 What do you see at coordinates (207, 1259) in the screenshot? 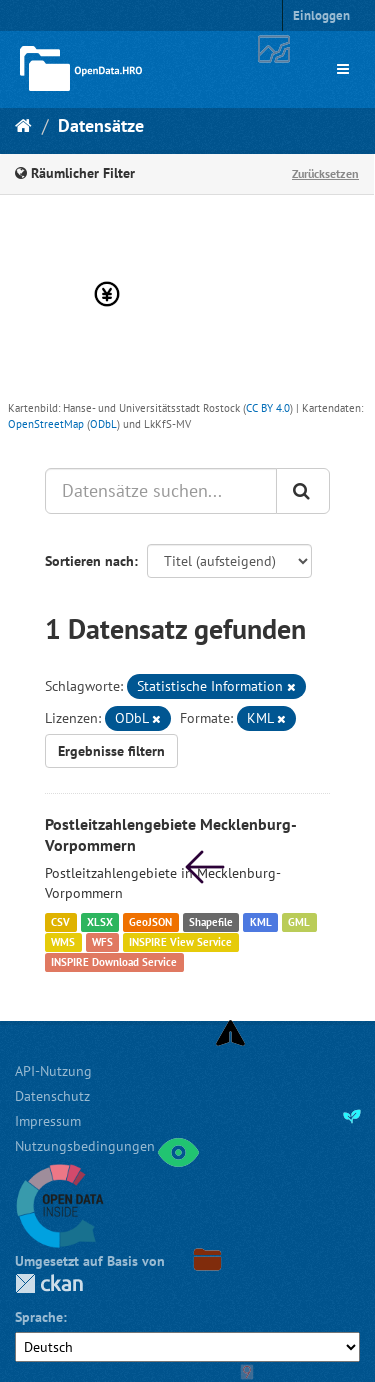
I see `open folder to view contents` at bounding box center [207, 1259].